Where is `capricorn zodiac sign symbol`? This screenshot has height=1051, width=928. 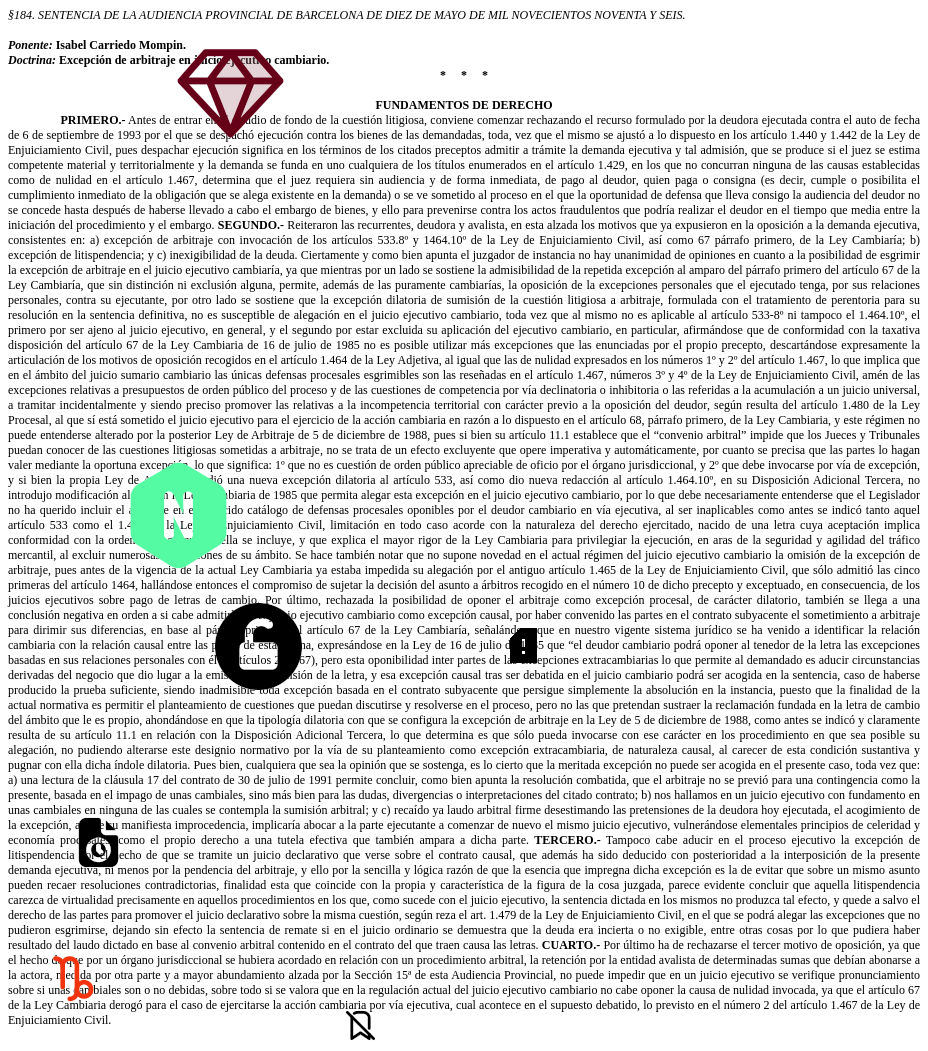 capricorn zodiac sign symbol is located at coordinates (74, 977).